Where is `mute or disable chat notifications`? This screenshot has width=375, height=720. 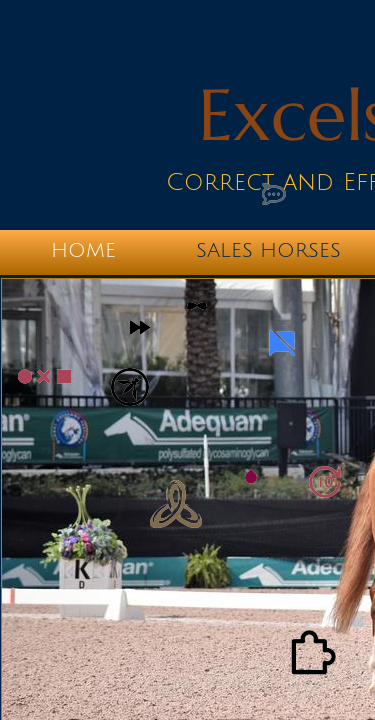 mute or disable chat notifications is located at coordinates (282, 343).